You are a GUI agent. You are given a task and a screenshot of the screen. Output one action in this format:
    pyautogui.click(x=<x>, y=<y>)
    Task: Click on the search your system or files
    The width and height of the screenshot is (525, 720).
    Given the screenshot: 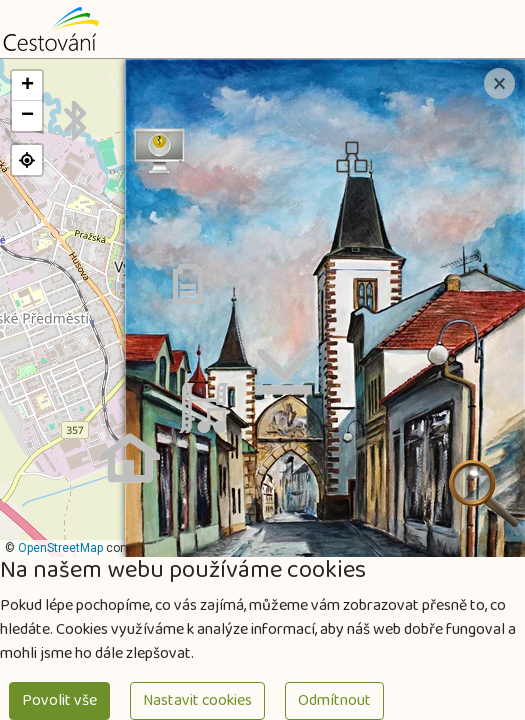 What is the action you would take?
    pyautogui.click(x=484, y=495)
    